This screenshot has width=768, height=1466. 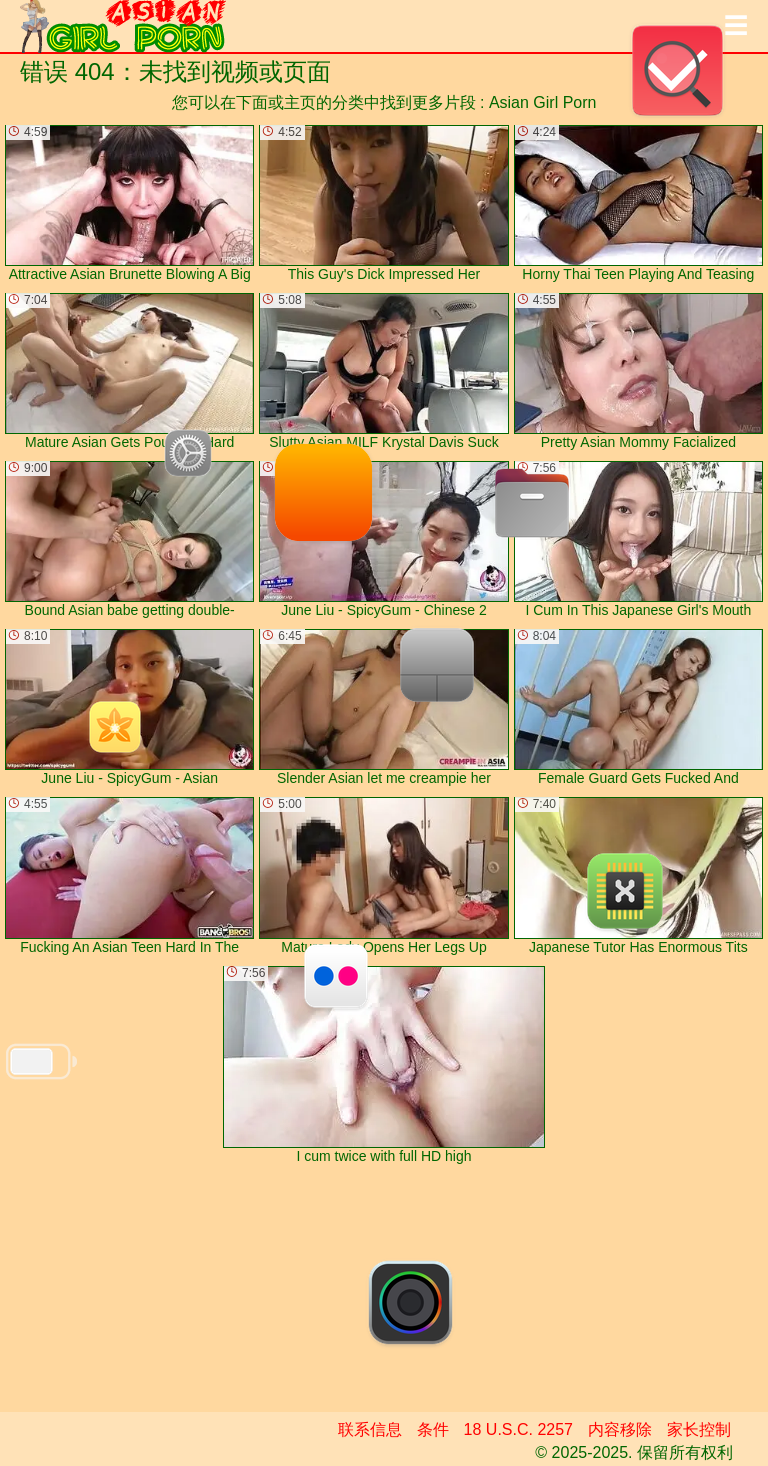 I want to click on connect your Flickr account, so click(x=336, y=976).